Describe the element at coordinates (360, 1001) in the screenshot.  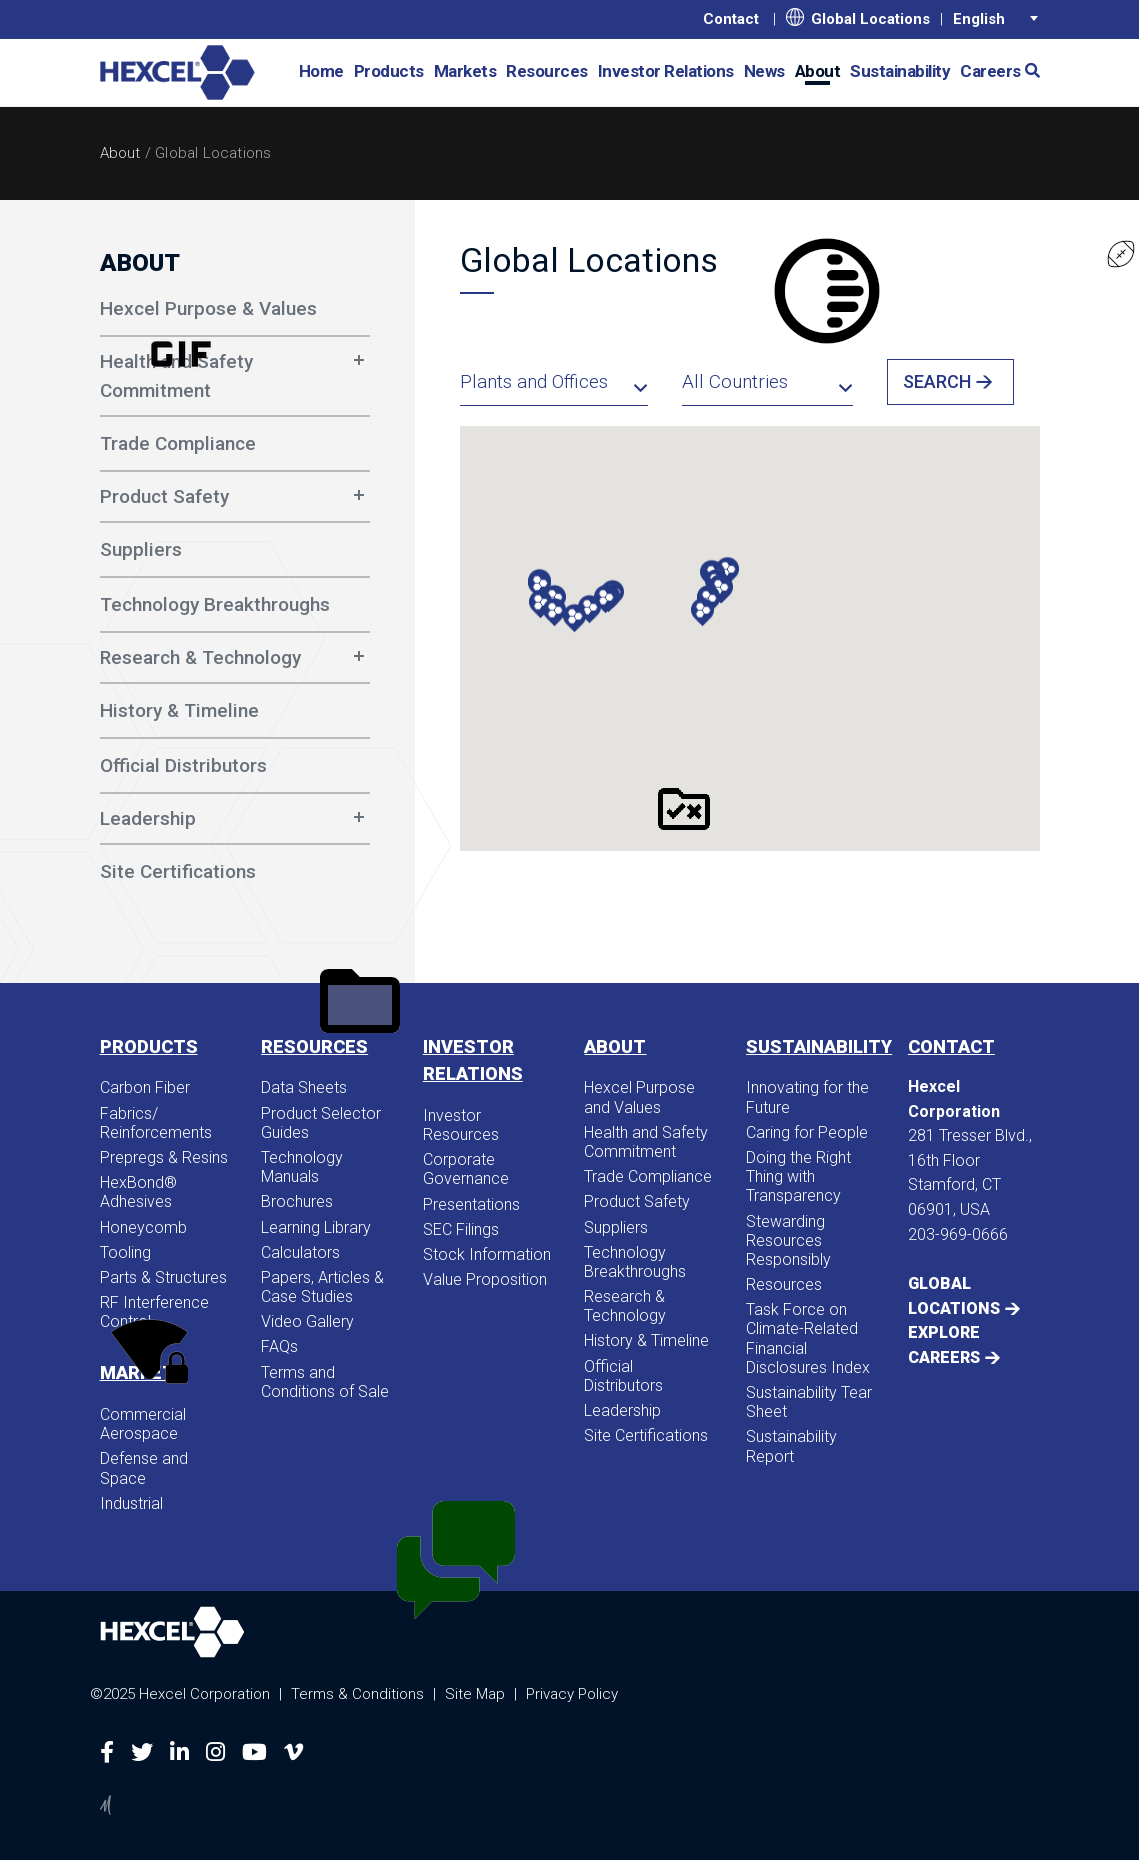
I see `open folder to view contents` at that location.